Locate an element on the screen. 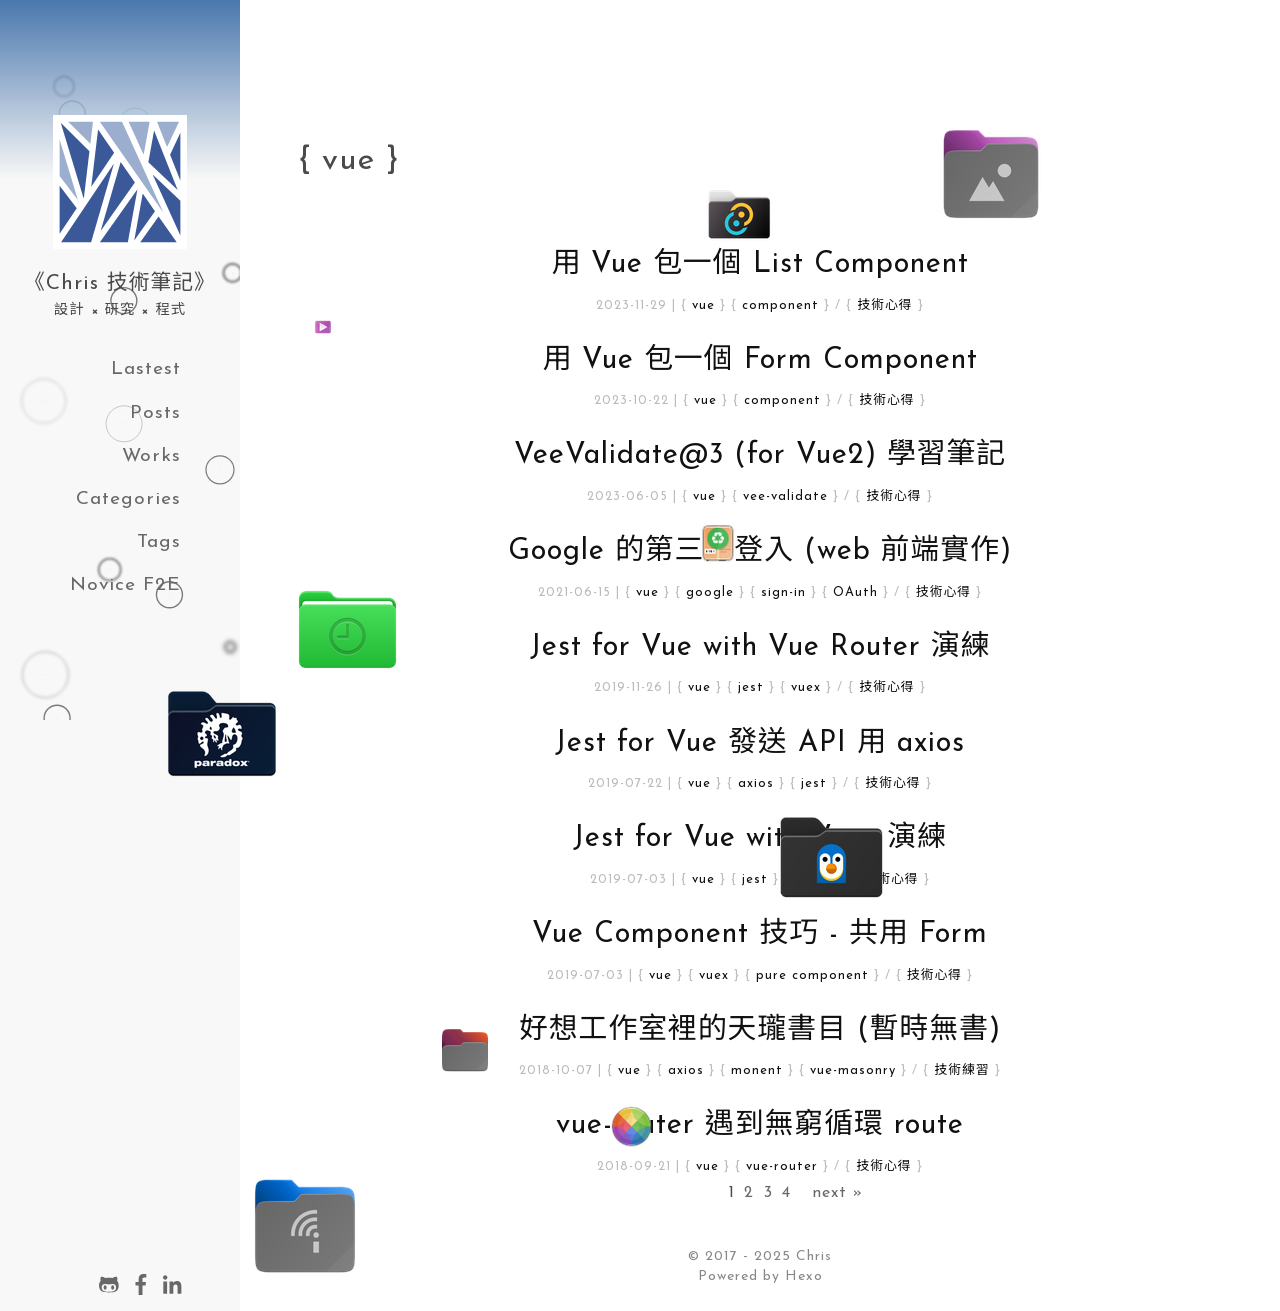  folder ready to accept dragged files is located at coordinates (465, 1050).